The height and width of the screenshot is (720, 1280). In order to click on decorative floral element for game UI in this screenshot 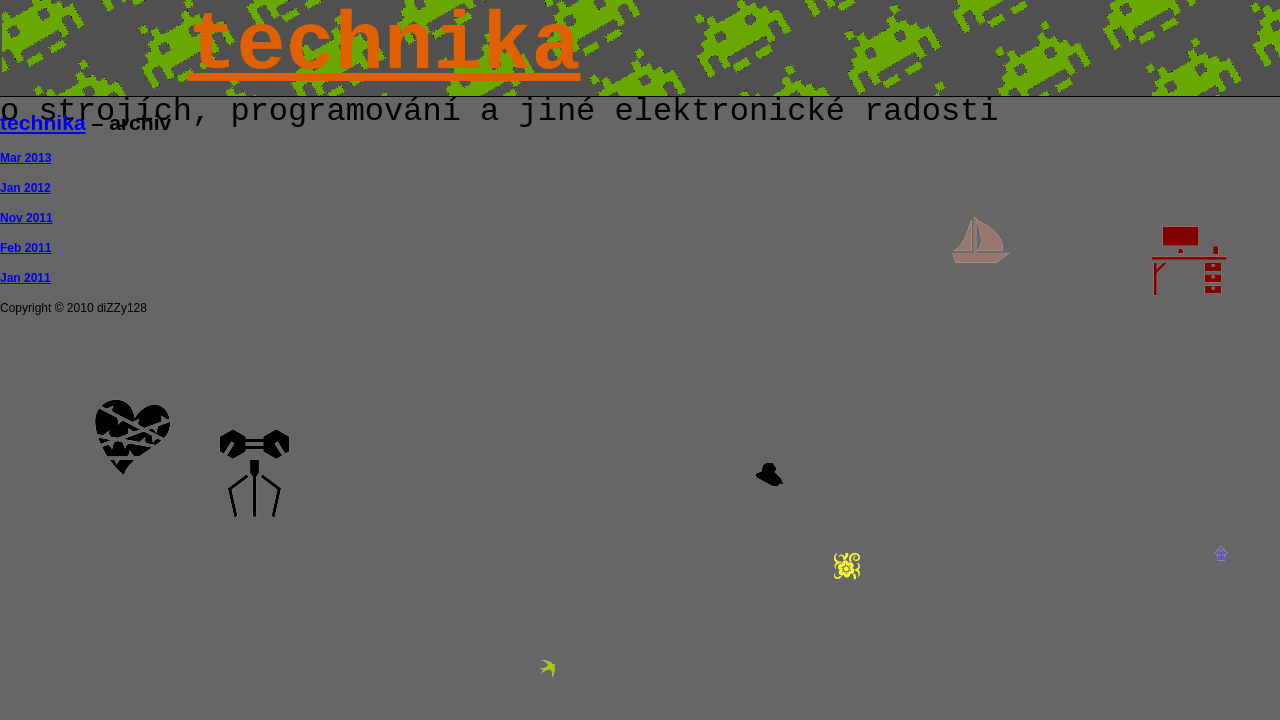, I will do `click(847, 566)`.